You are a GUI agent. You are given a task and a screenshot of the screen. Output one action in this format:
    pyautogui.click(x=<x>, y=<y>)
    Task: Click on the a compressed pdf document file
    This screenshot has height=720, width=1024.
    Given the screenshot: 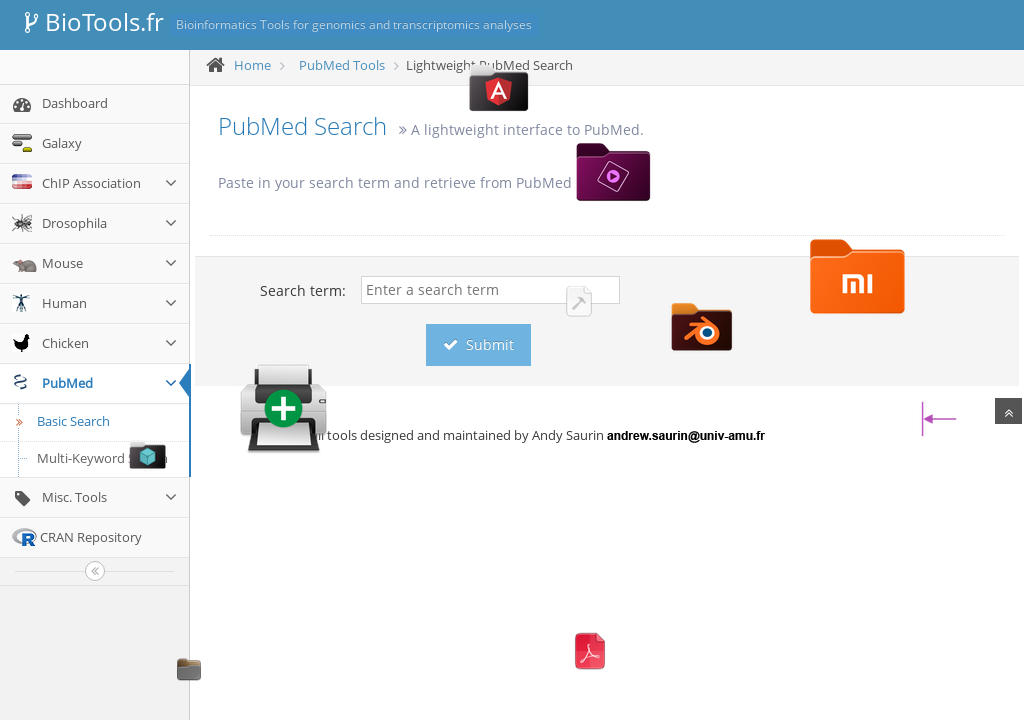 What is the action you would take?
    pyautogui.click(x=590, y=651)
    